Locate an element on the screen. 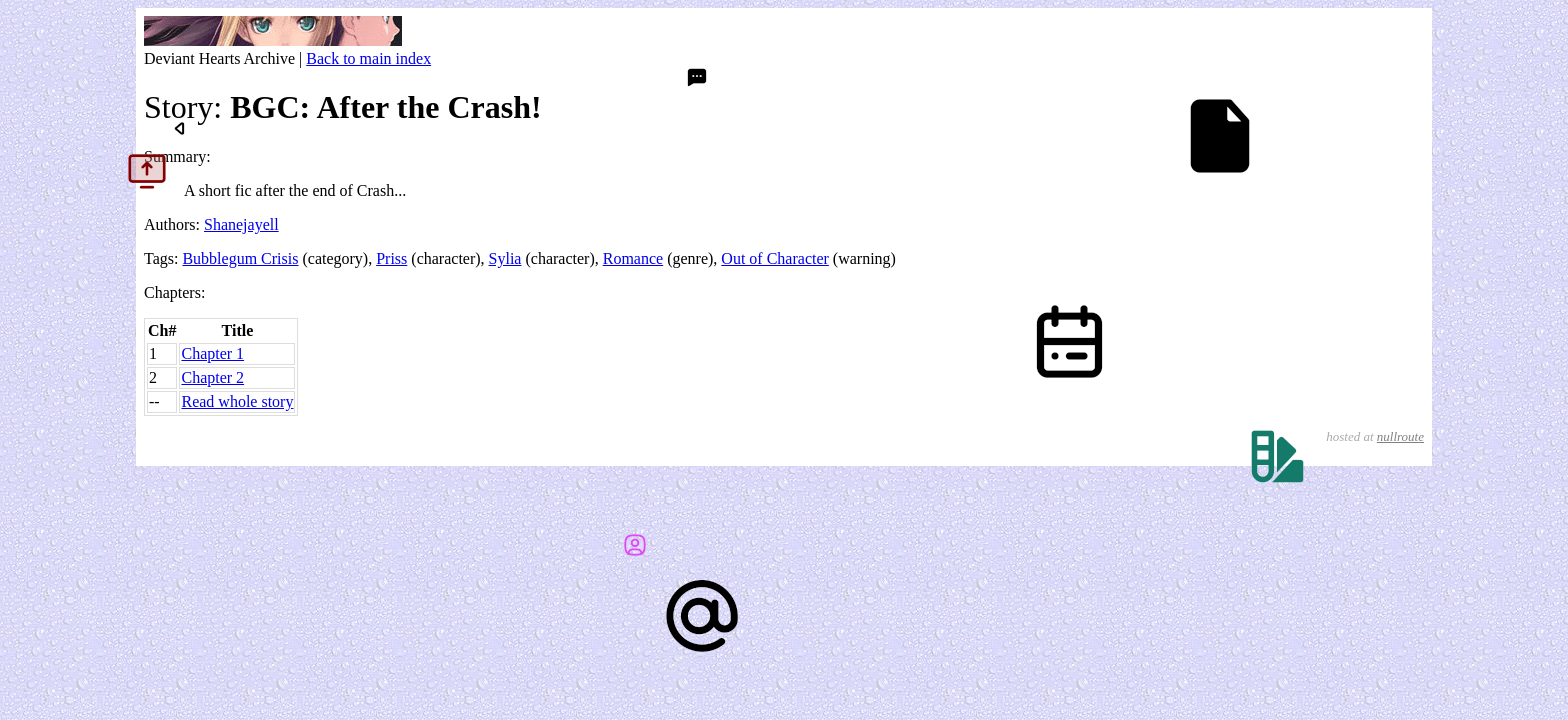 Image resolution: width=1568 pixels, height=720 pixels. go back to the previous screen is located at coordinates (180, 128).